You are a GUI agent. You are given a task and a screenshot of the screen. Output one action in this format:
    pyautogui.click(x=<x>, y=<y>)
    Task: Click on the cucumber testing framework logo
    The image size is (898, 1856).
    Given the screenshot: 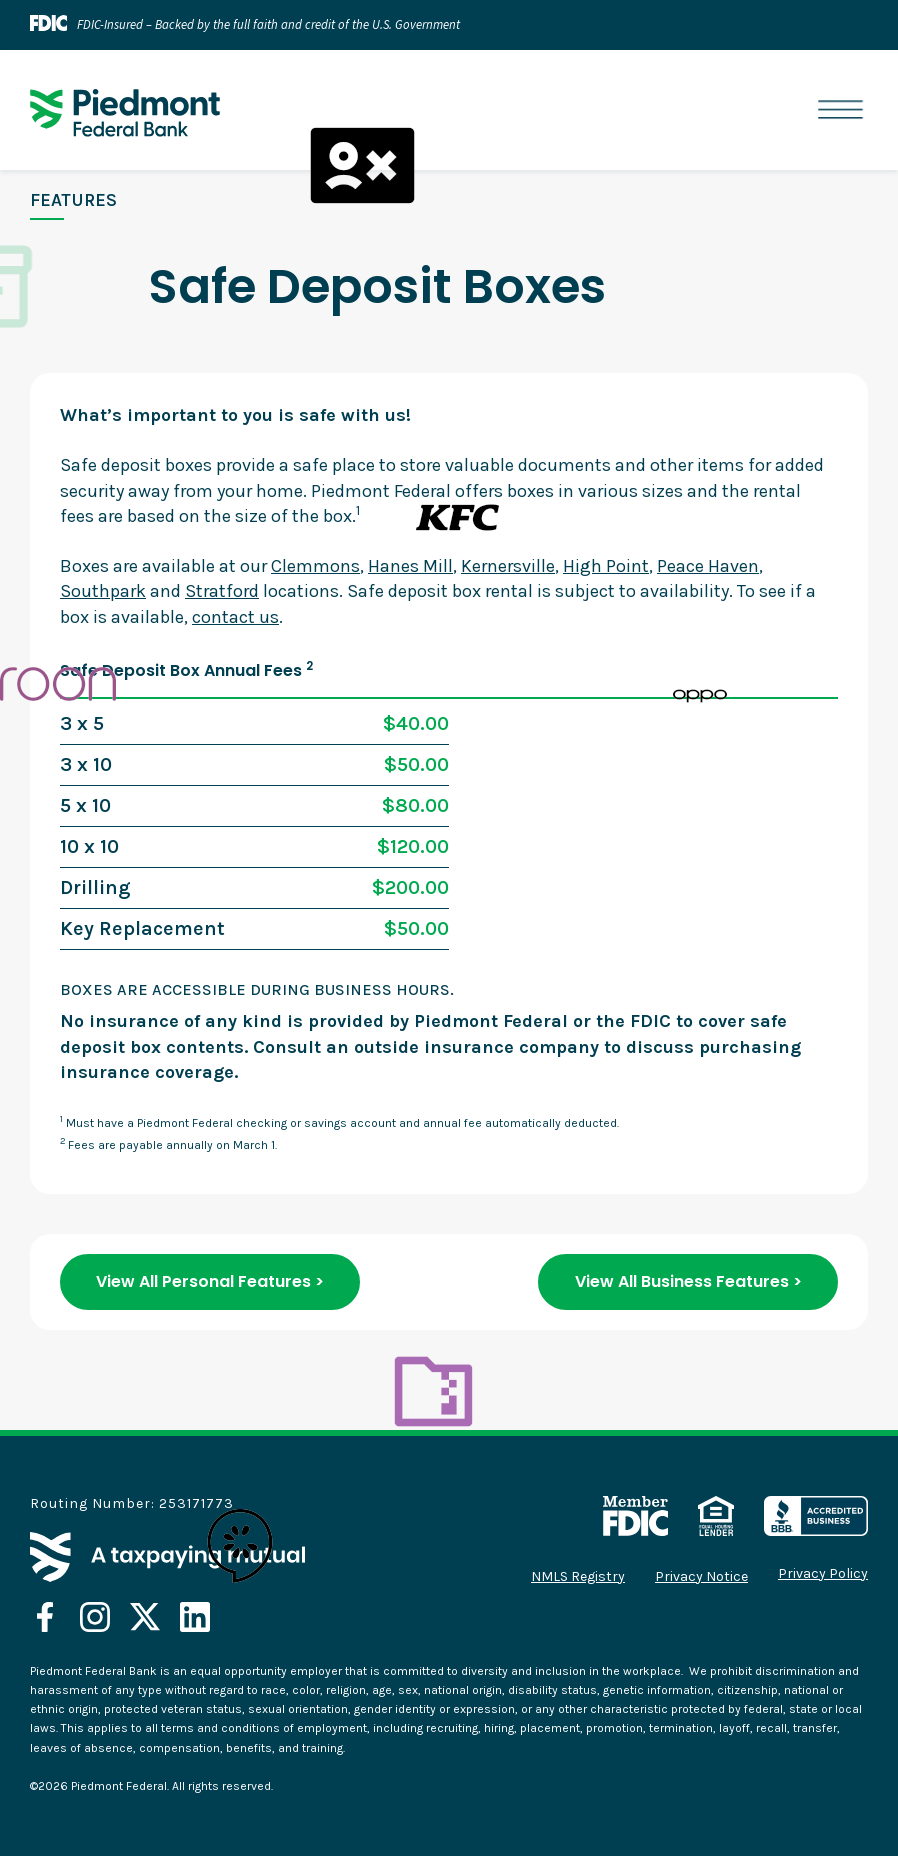 What is the action you would take?
    pyautogui.click(x=240, y=1546)
    